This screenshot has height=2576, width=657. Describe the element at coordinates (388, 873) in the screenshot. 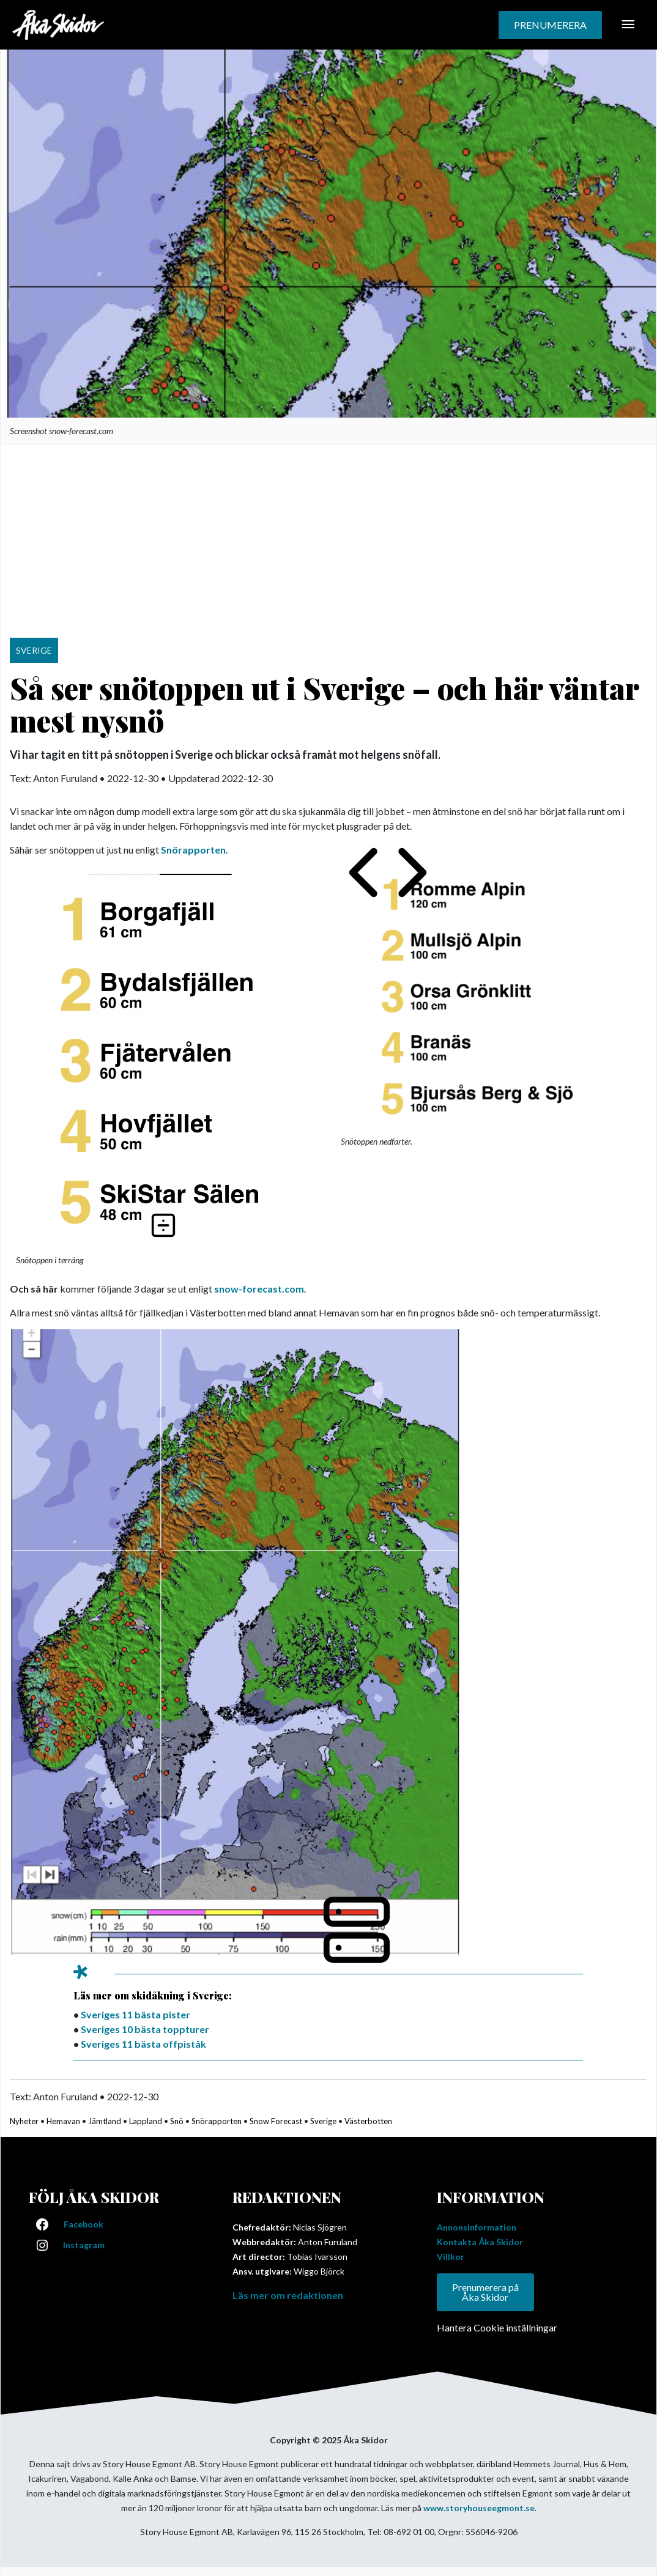

I see `view or edit source code` at that location.